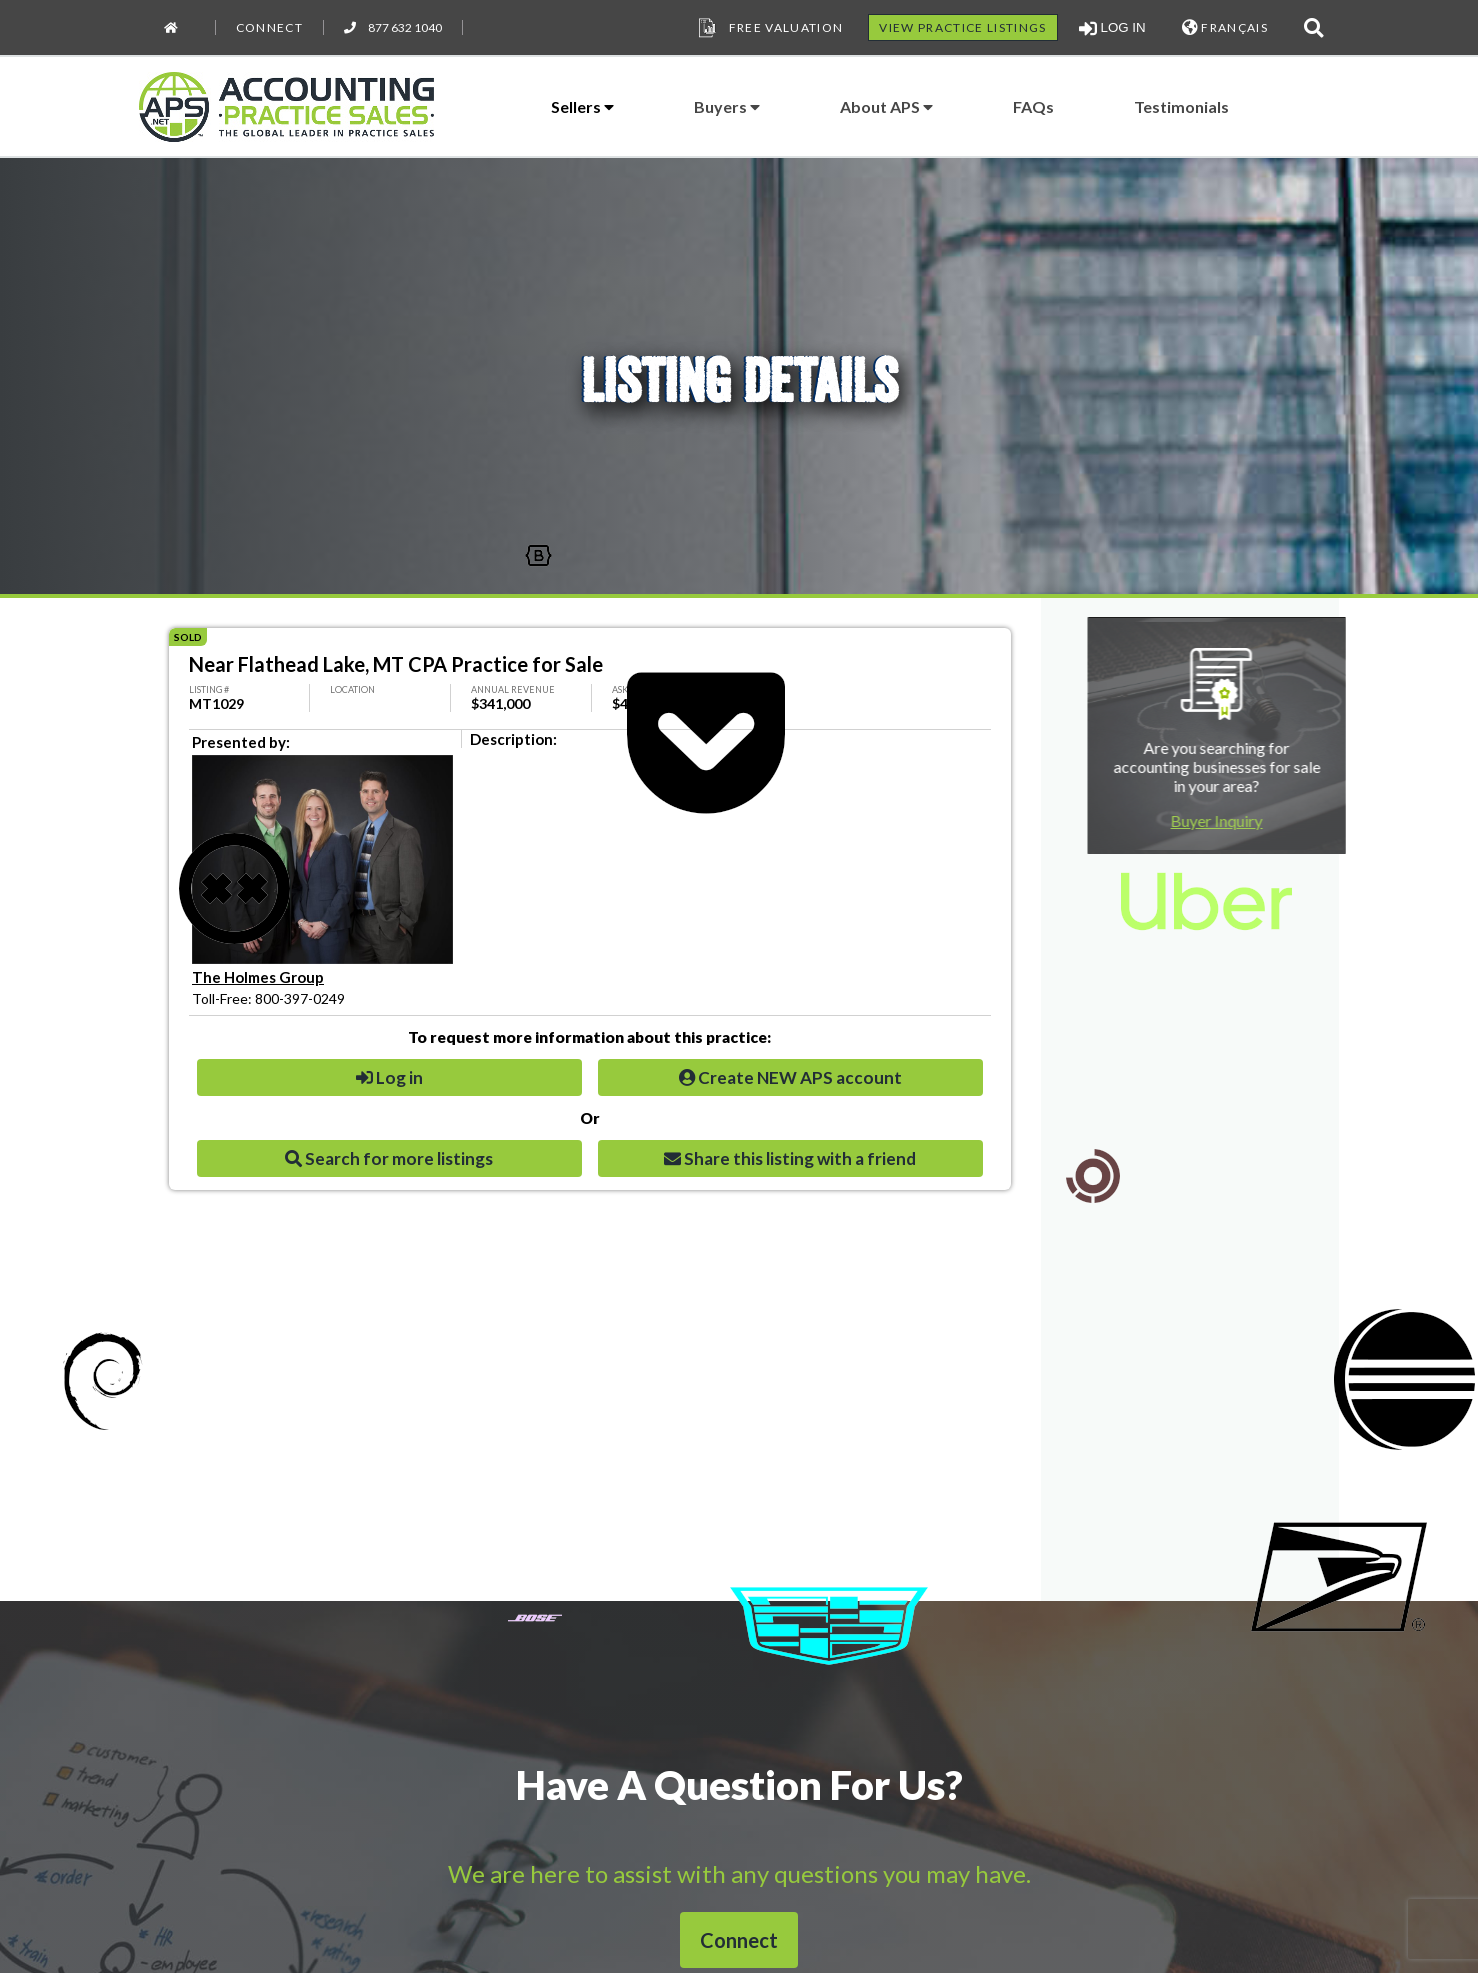  I want to click on open Eclipse IDE application, so click(1404, 1379).